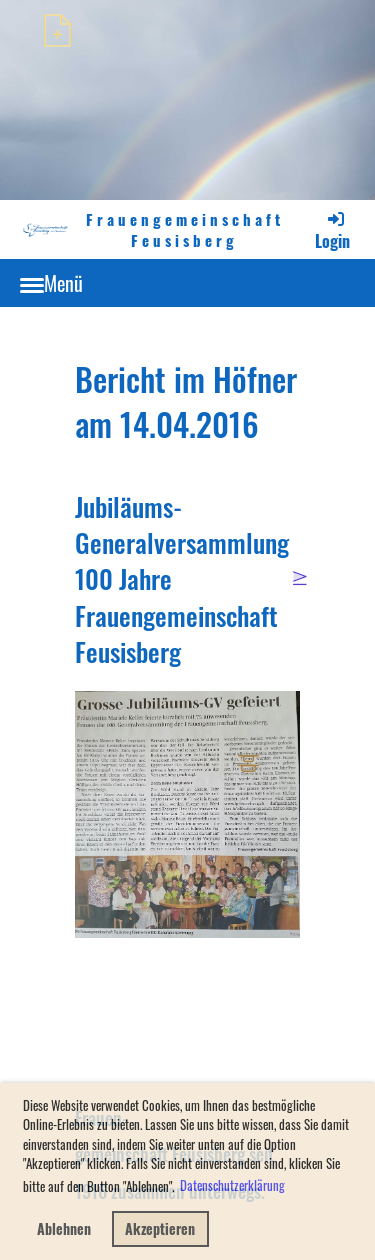 Image resolution: width=375 pixels, height=1260 pixels. What do you see at coordinates (57, 30) in the screenshot?
I see `create a new file` at bounding box center [57, 30].